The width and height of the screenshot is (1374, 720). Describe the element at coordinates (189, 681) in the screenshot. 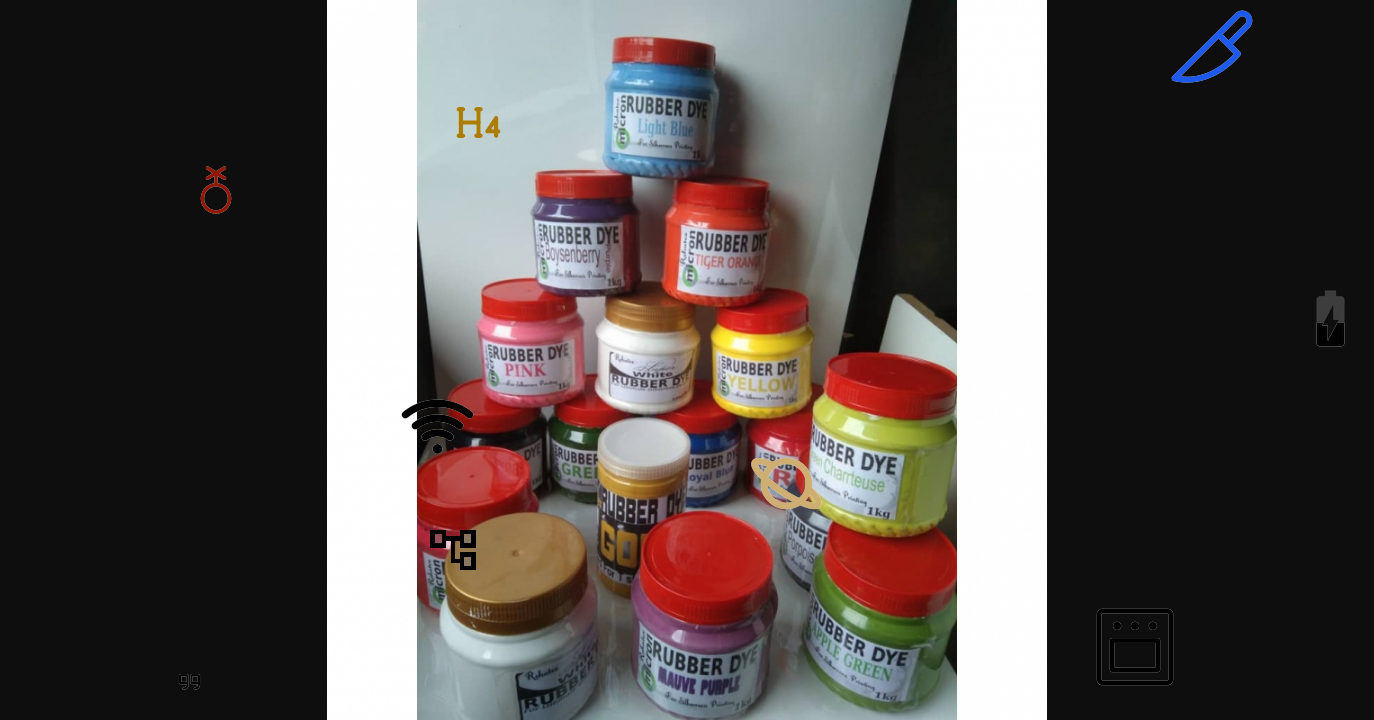

I see `view testimonials or customer quotes` at that location.